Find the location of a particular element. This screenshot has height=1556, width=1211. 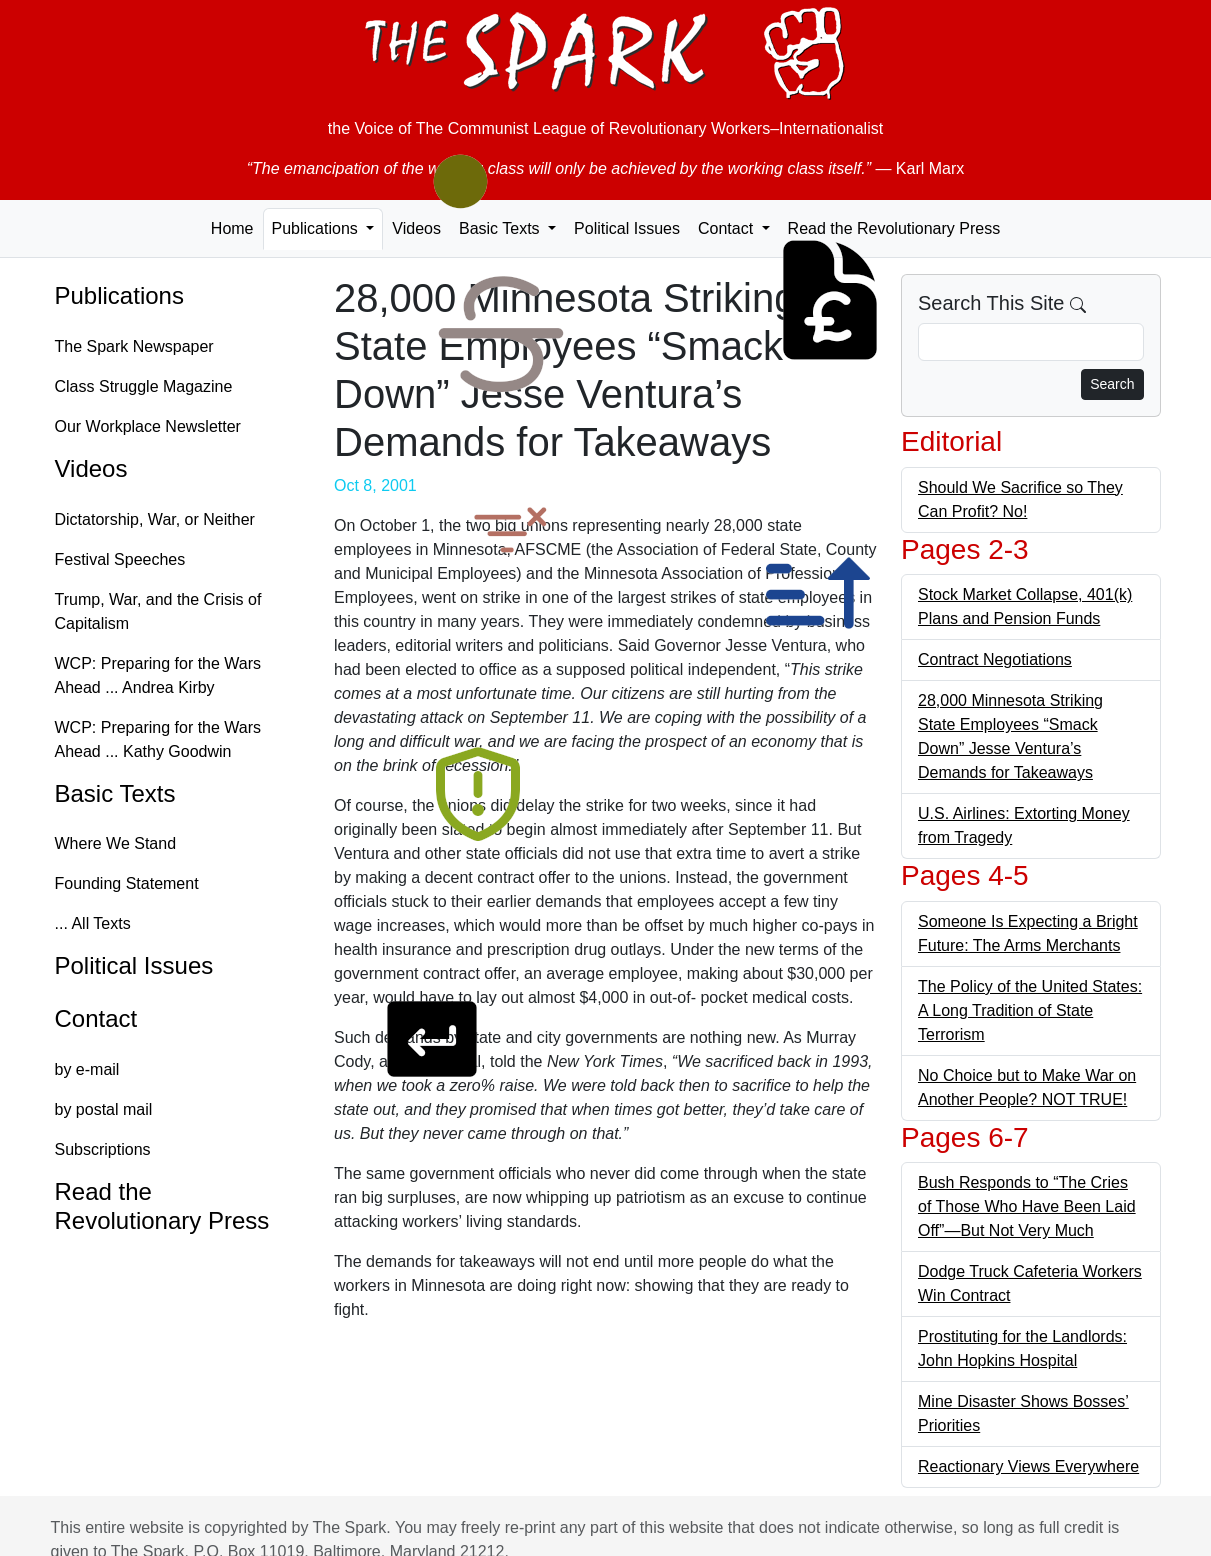

view financial document in pounds is located at coordinates (830, 300).